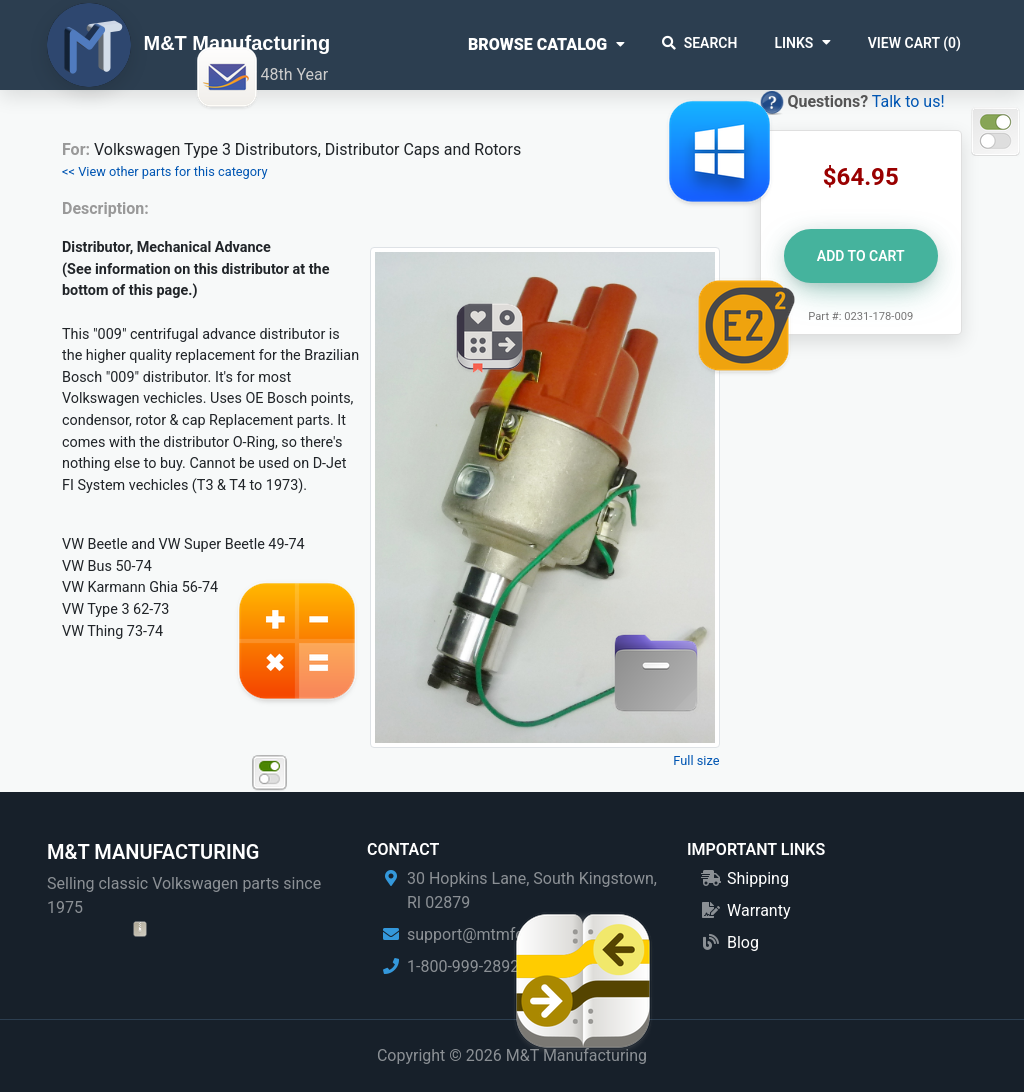 This screenshot has height=1092, width=1024. I want to click on open the icon library app, so click(489, 336).